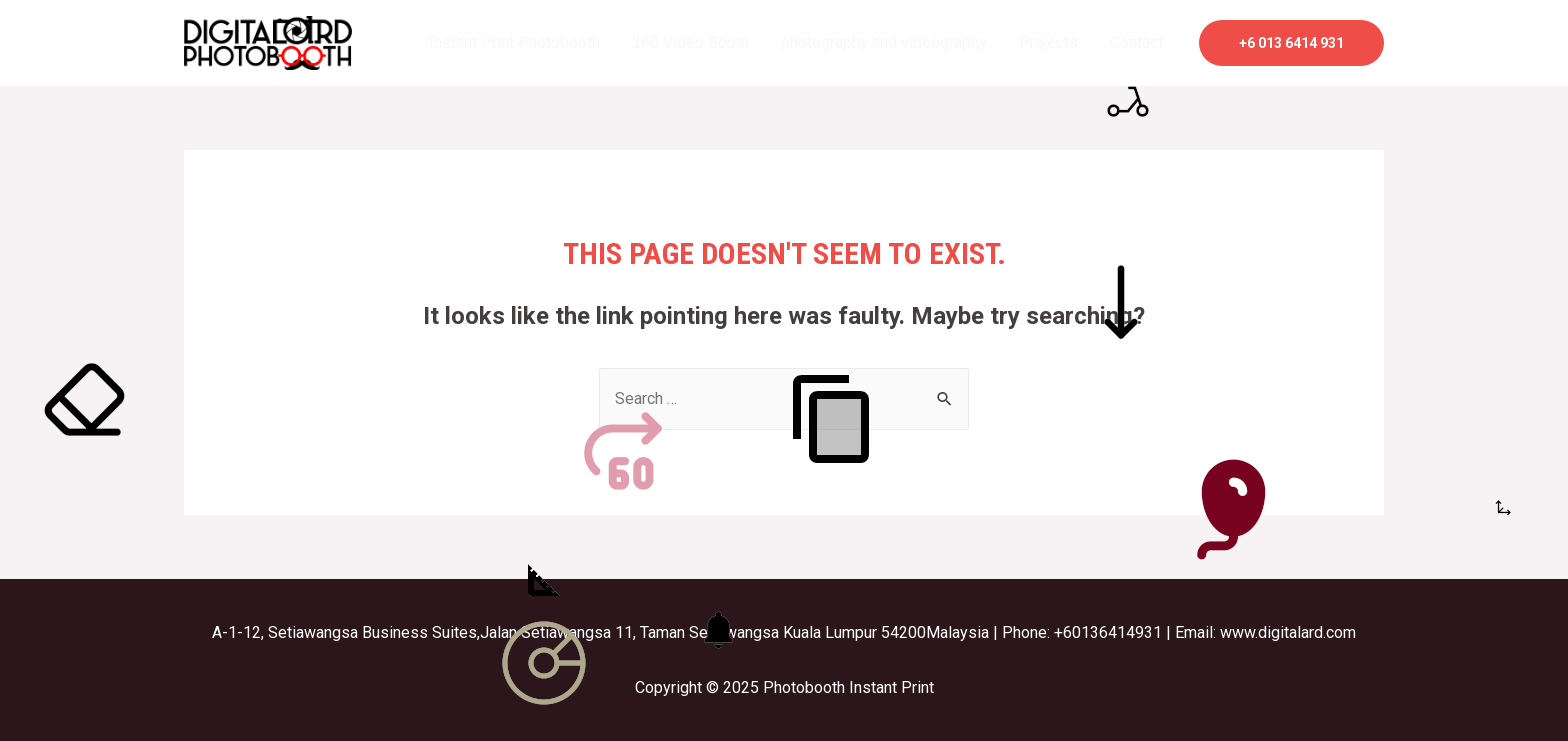  Describe the element at coordinates (625, 453) in the screenshot. I see `skip forward 60 seconds` at that location.